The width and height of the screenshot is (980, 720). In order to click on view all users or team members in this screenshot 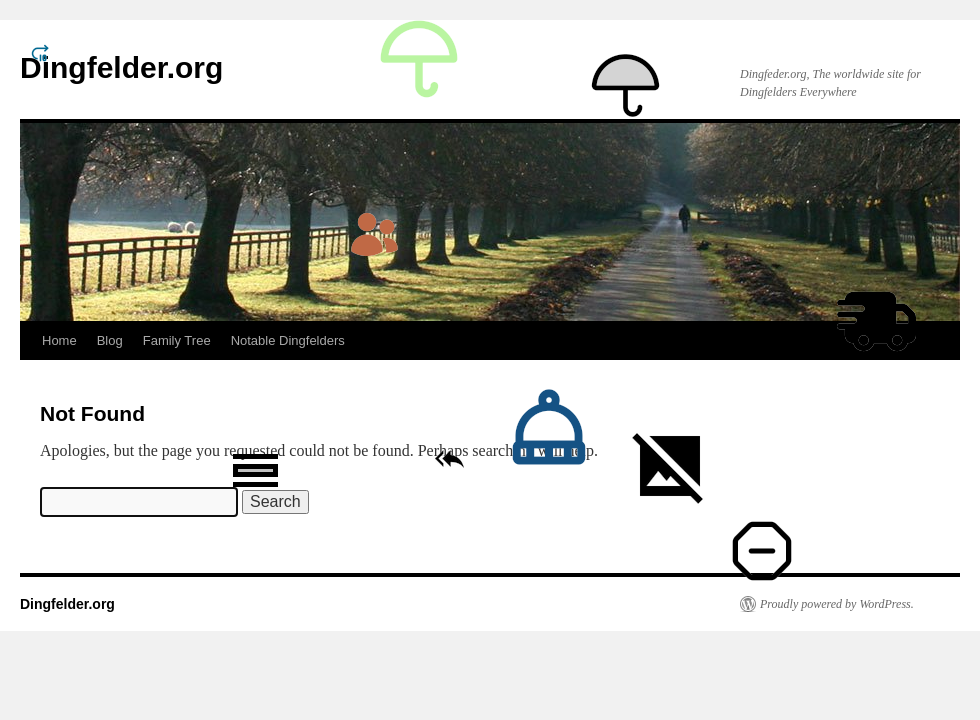, I will do `click(374, 234)`.